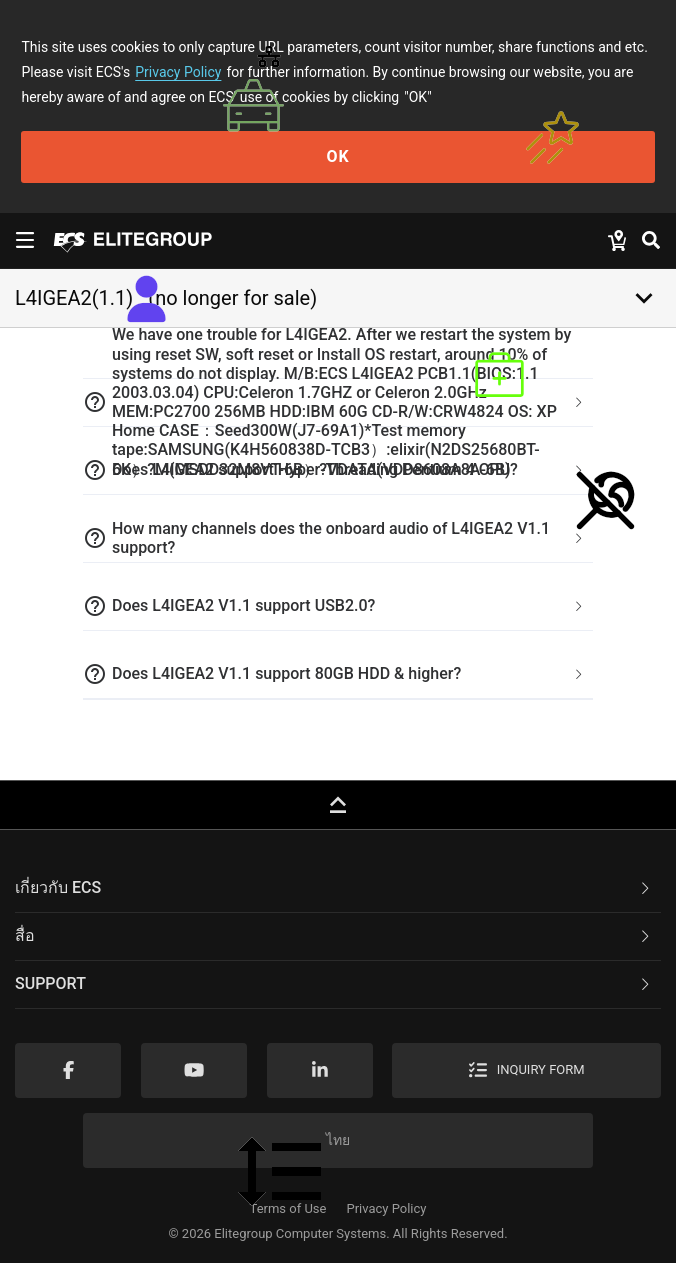 Image resolution: width=676 pixels, height=1263 pixels. I want to click on access first aid or medical resources, so click(499, 376).